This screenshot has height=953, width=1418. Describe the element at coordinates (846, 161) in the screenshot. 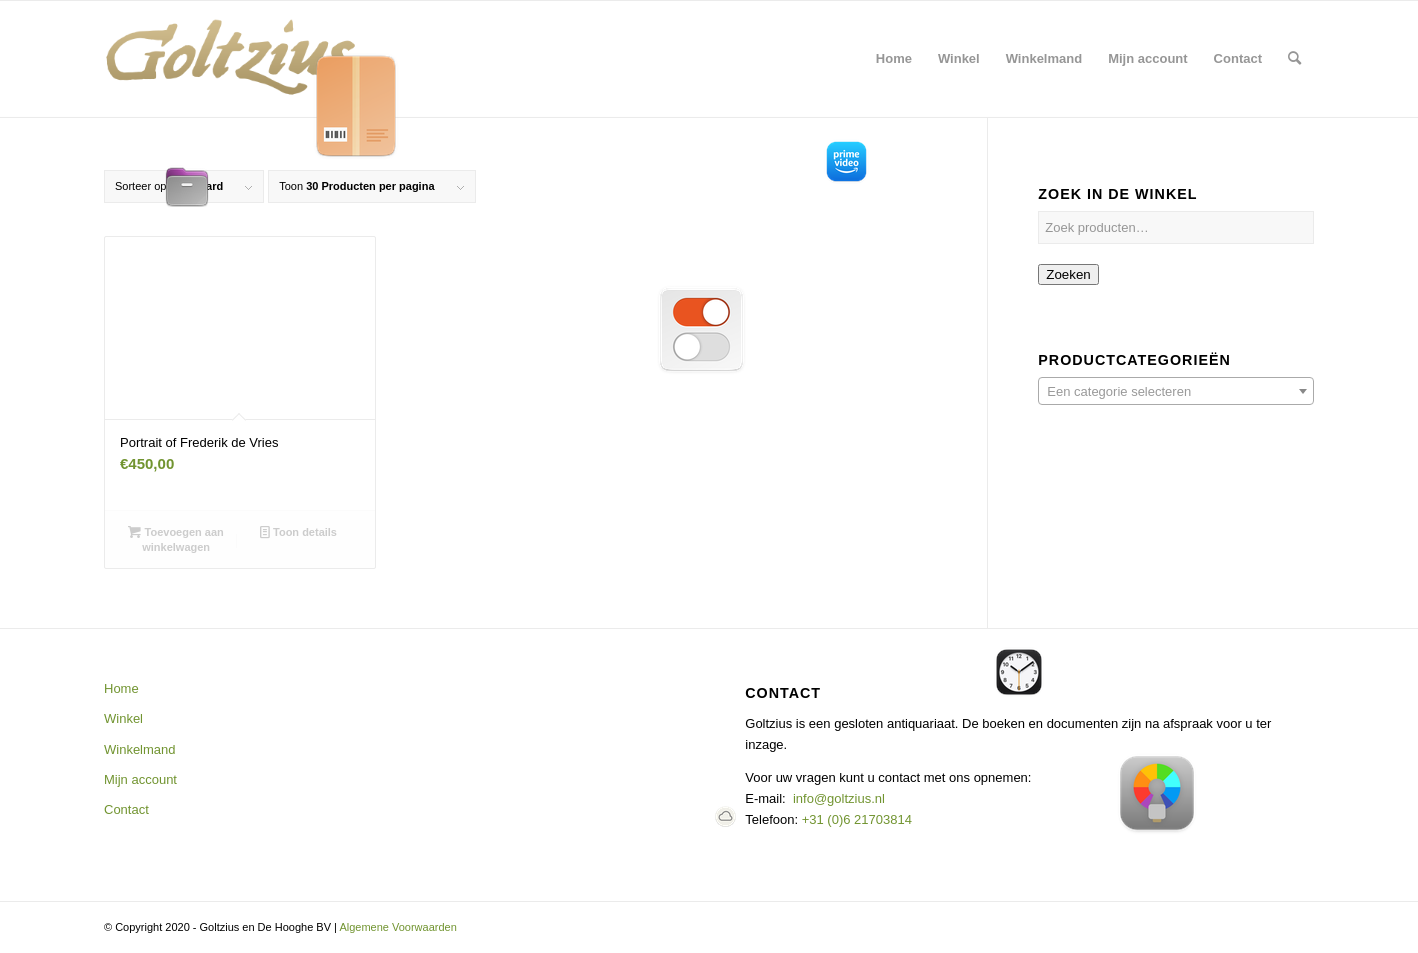

I see `open Amazon Prime Video app` at that location.